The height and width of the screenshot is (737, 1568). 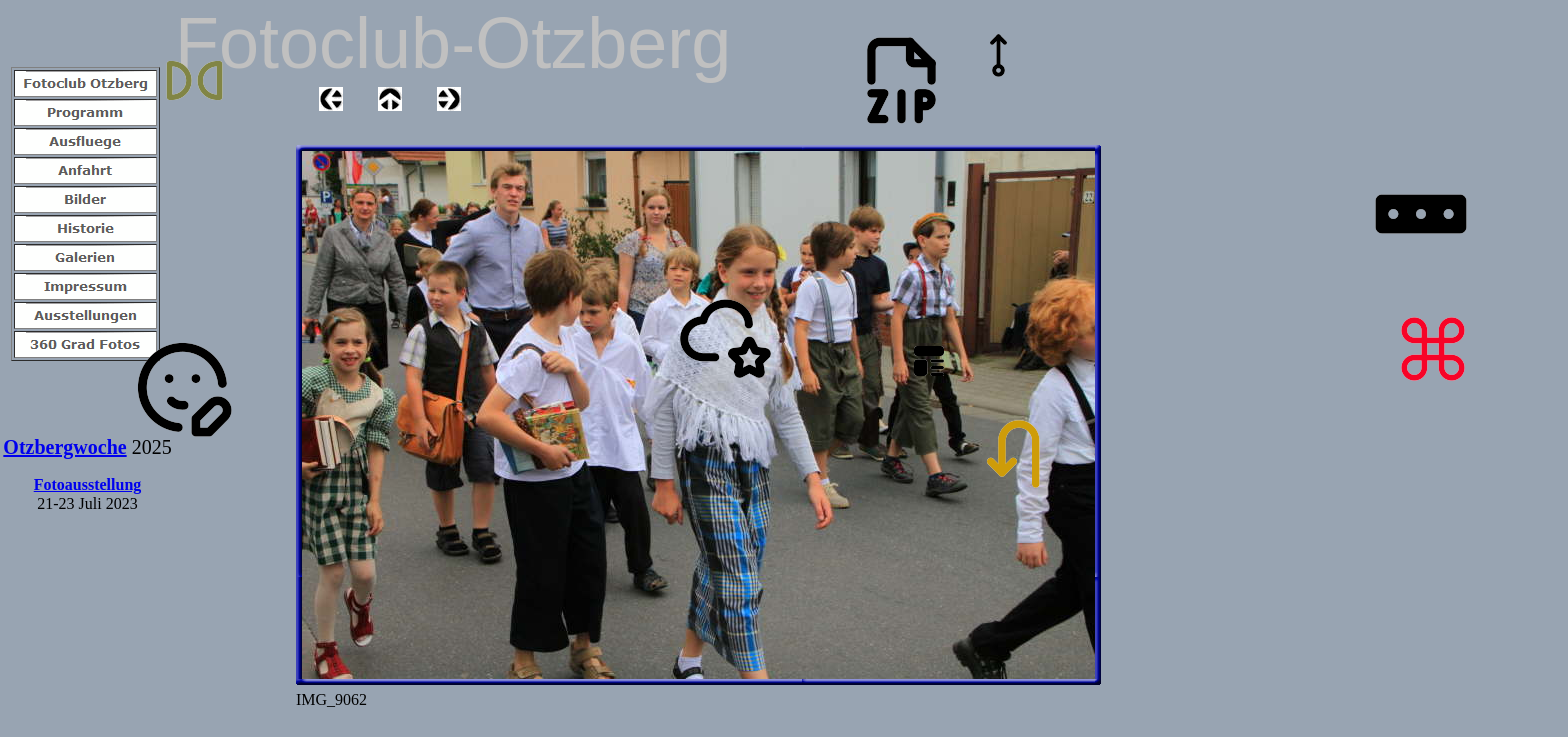 What do you see at coordinates (194, 80) in the screenshot?
I see `indicates dolby digital audio support` at bounding box center [194, 80].